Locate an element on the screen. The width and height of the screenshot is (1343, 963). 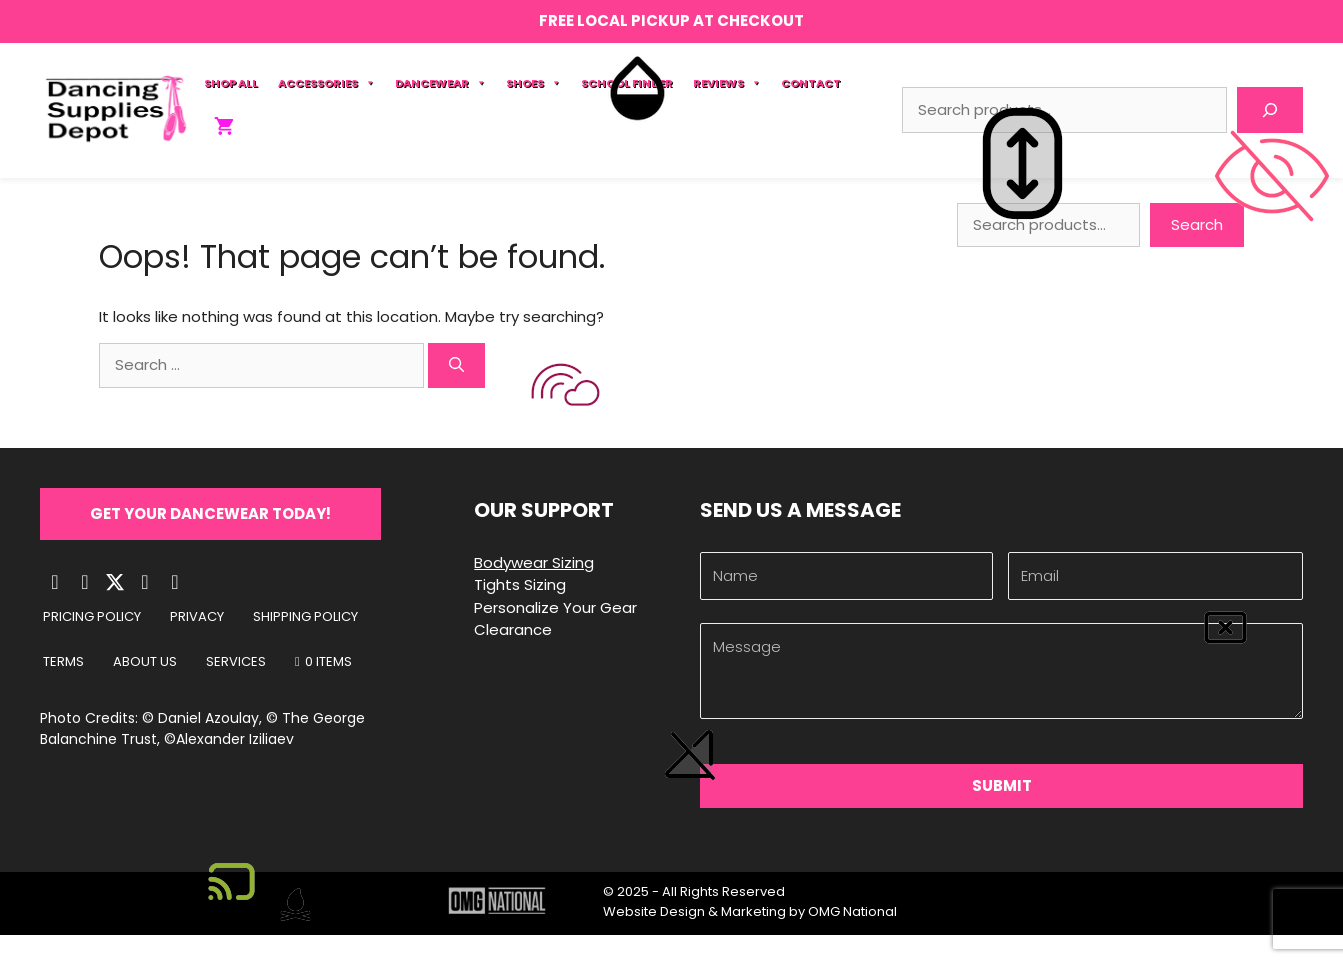
access camping or outdoor activity features is located at coordinates (295, 904).